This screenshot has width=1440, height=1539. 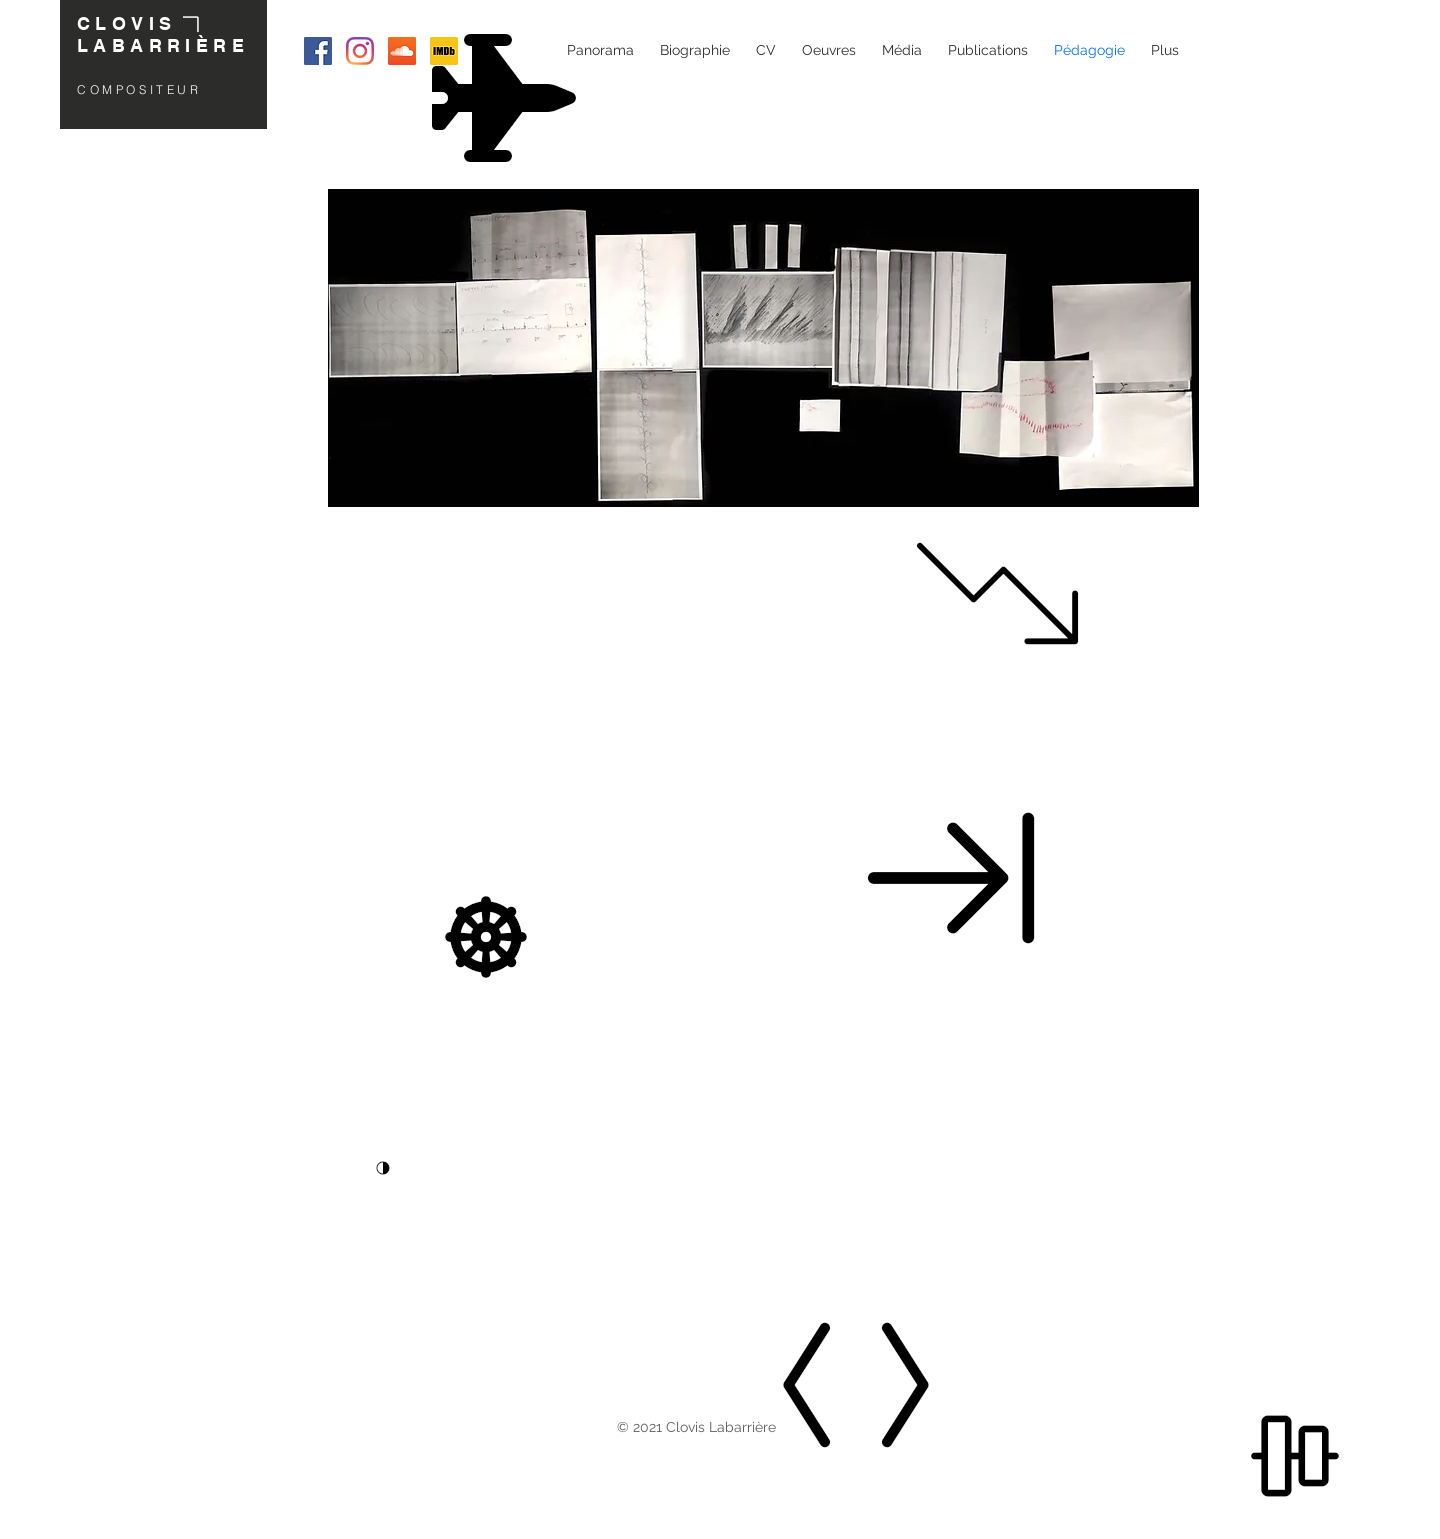 What do you see at coordinates (856, 1385) in the screenshot?
I see `view or edit source code` at bounding box center [856, 1385].